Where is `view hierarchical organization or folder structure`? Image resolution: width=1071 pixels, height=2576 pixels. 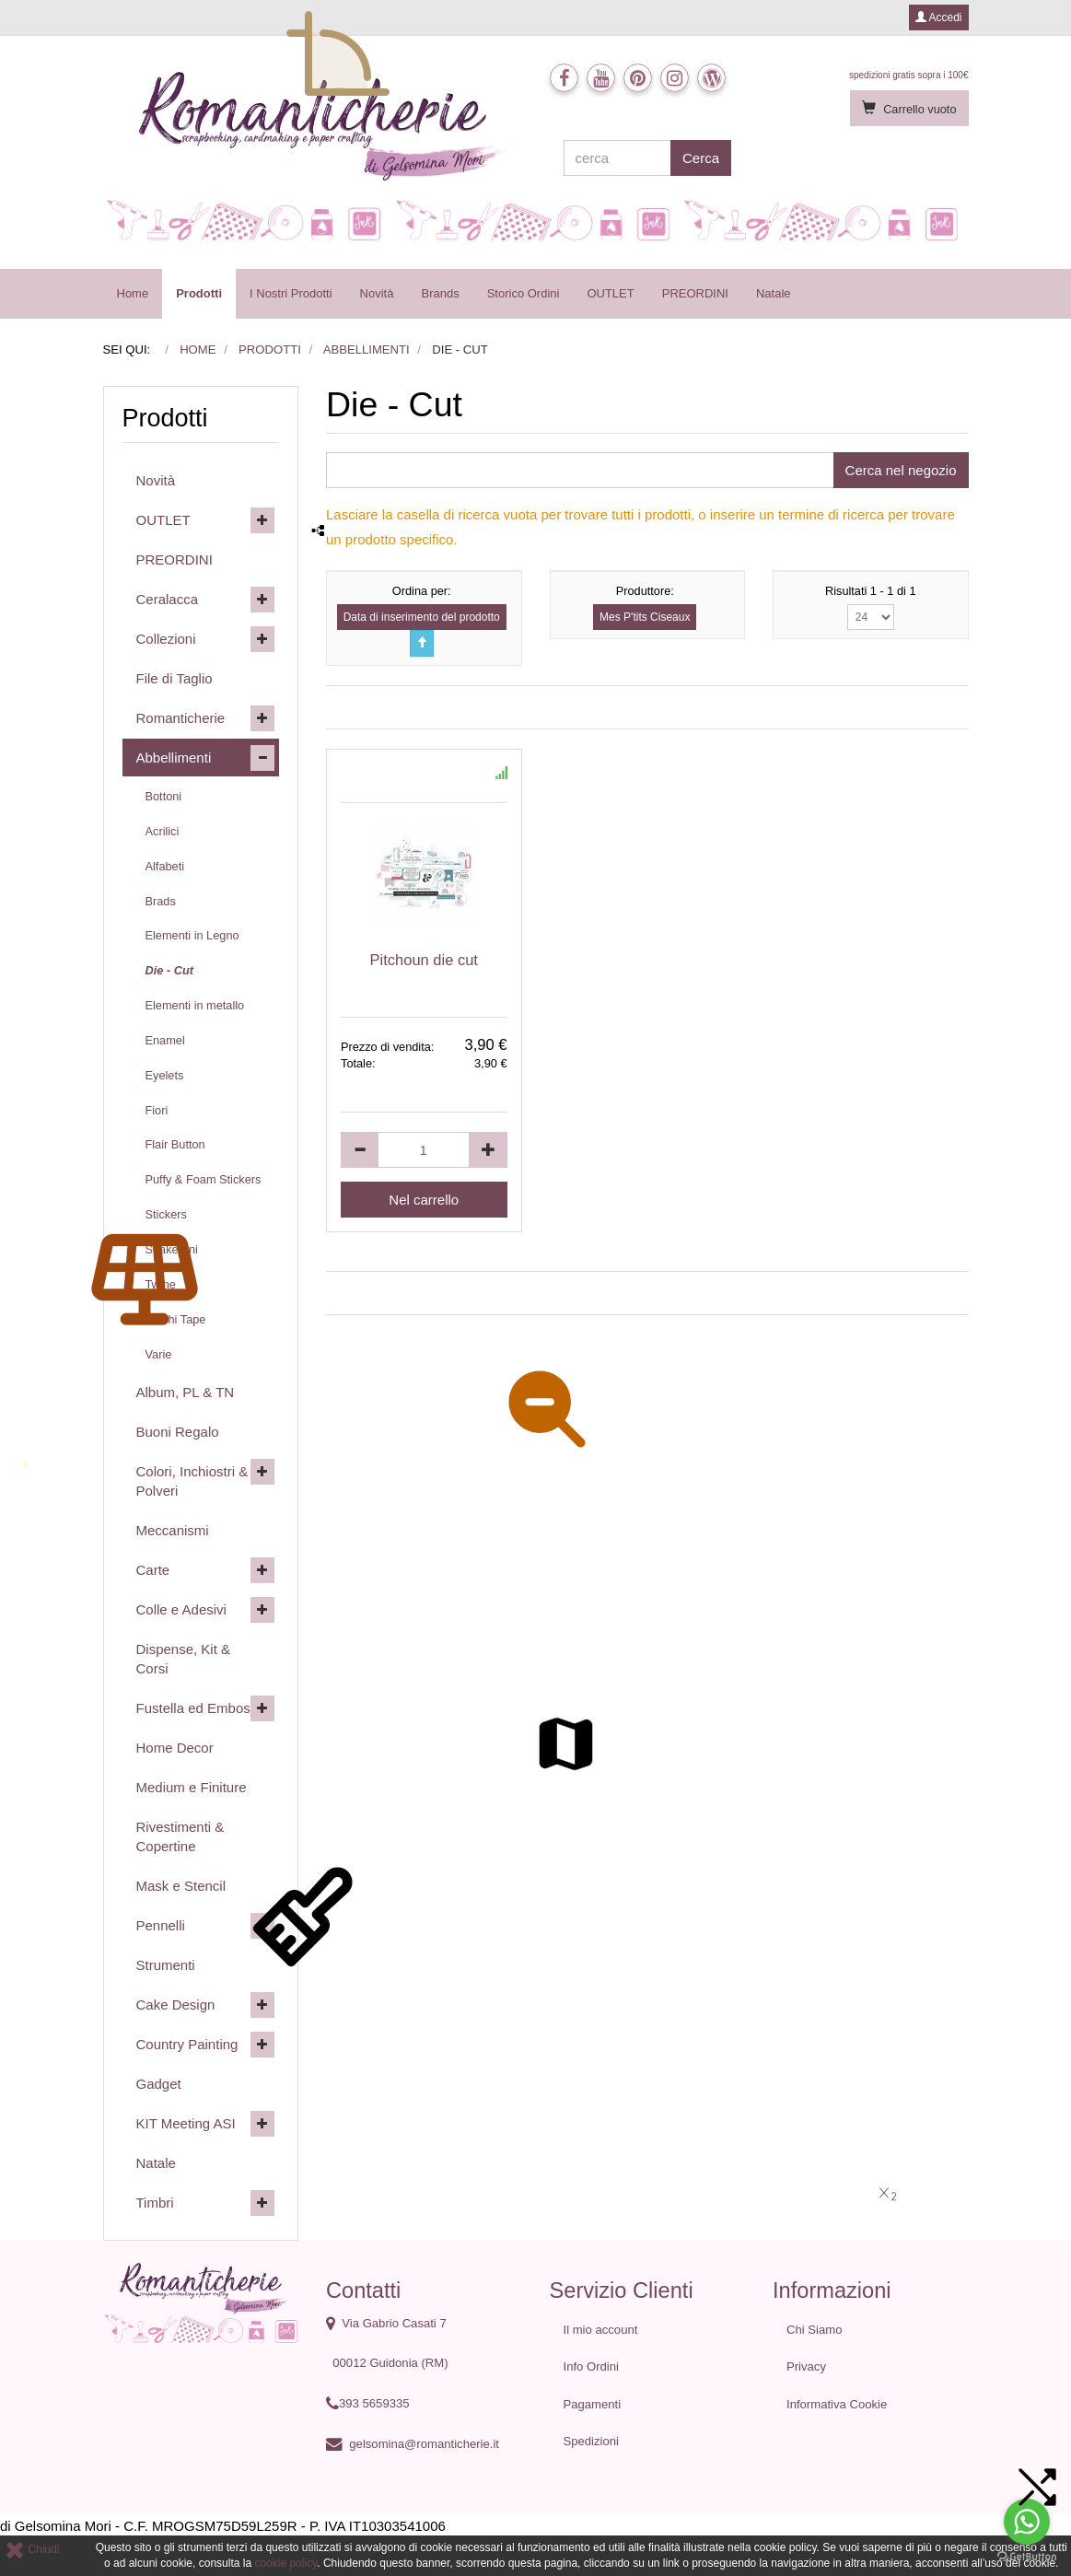
view hierarchical organization or folder structure is located at coordinates (319, 530).